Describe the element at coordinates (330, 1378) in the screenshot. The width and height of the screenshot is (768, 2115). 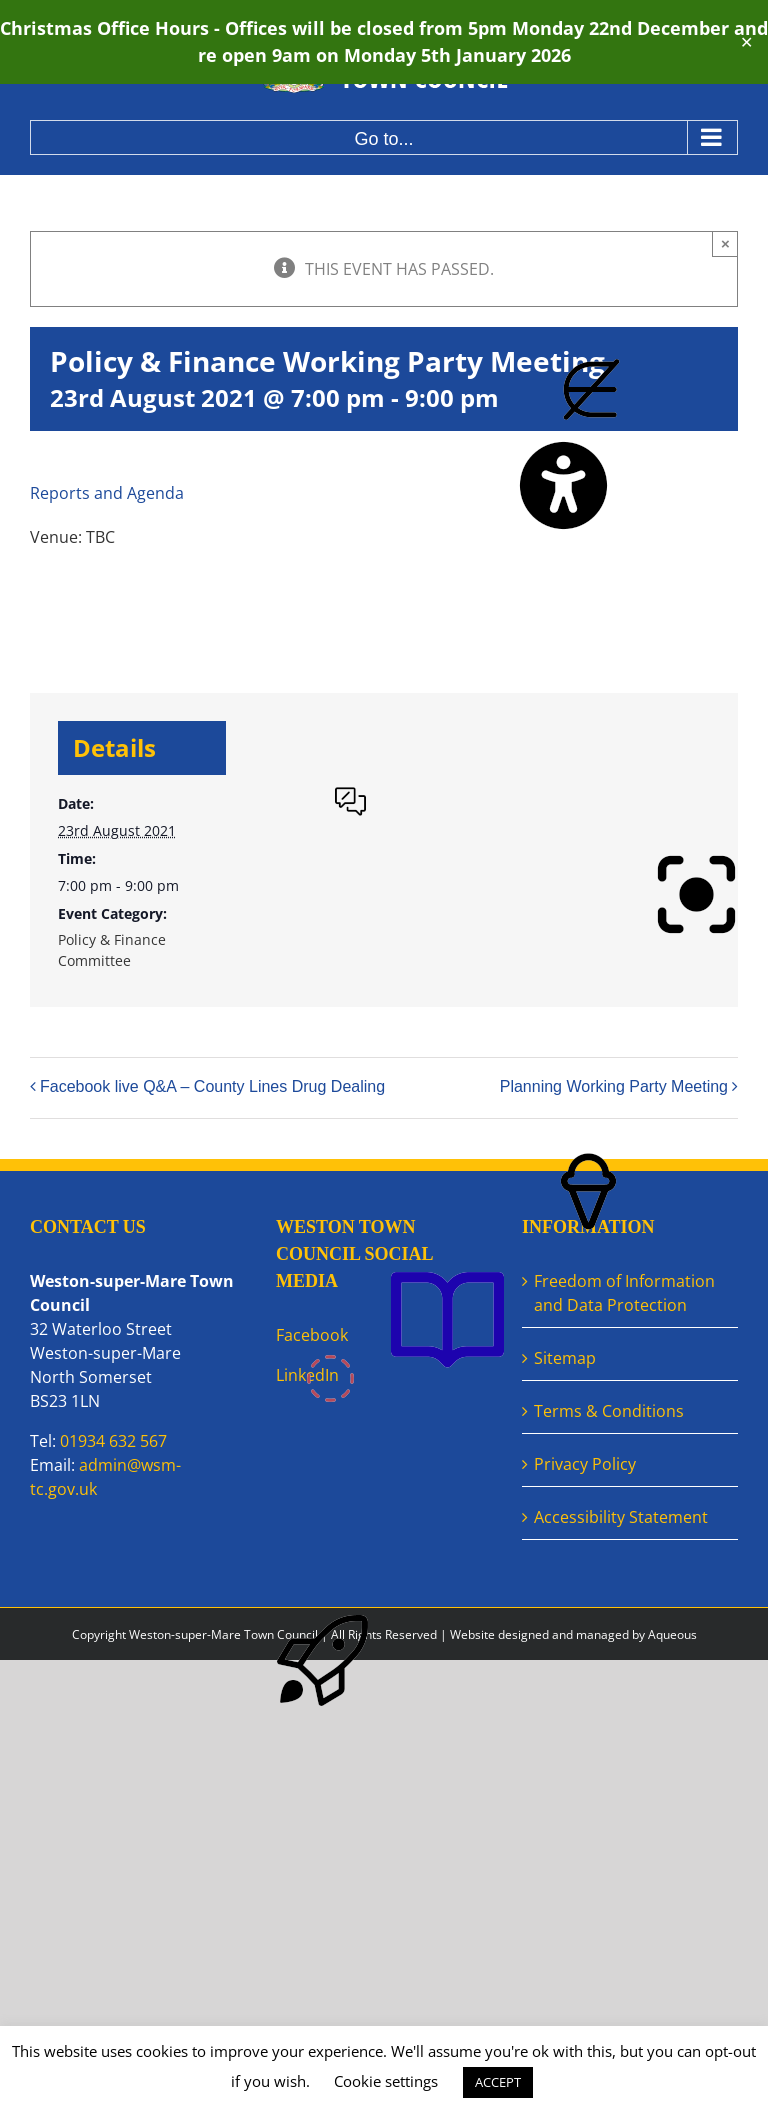
I see `create a new draft issue` at that location.